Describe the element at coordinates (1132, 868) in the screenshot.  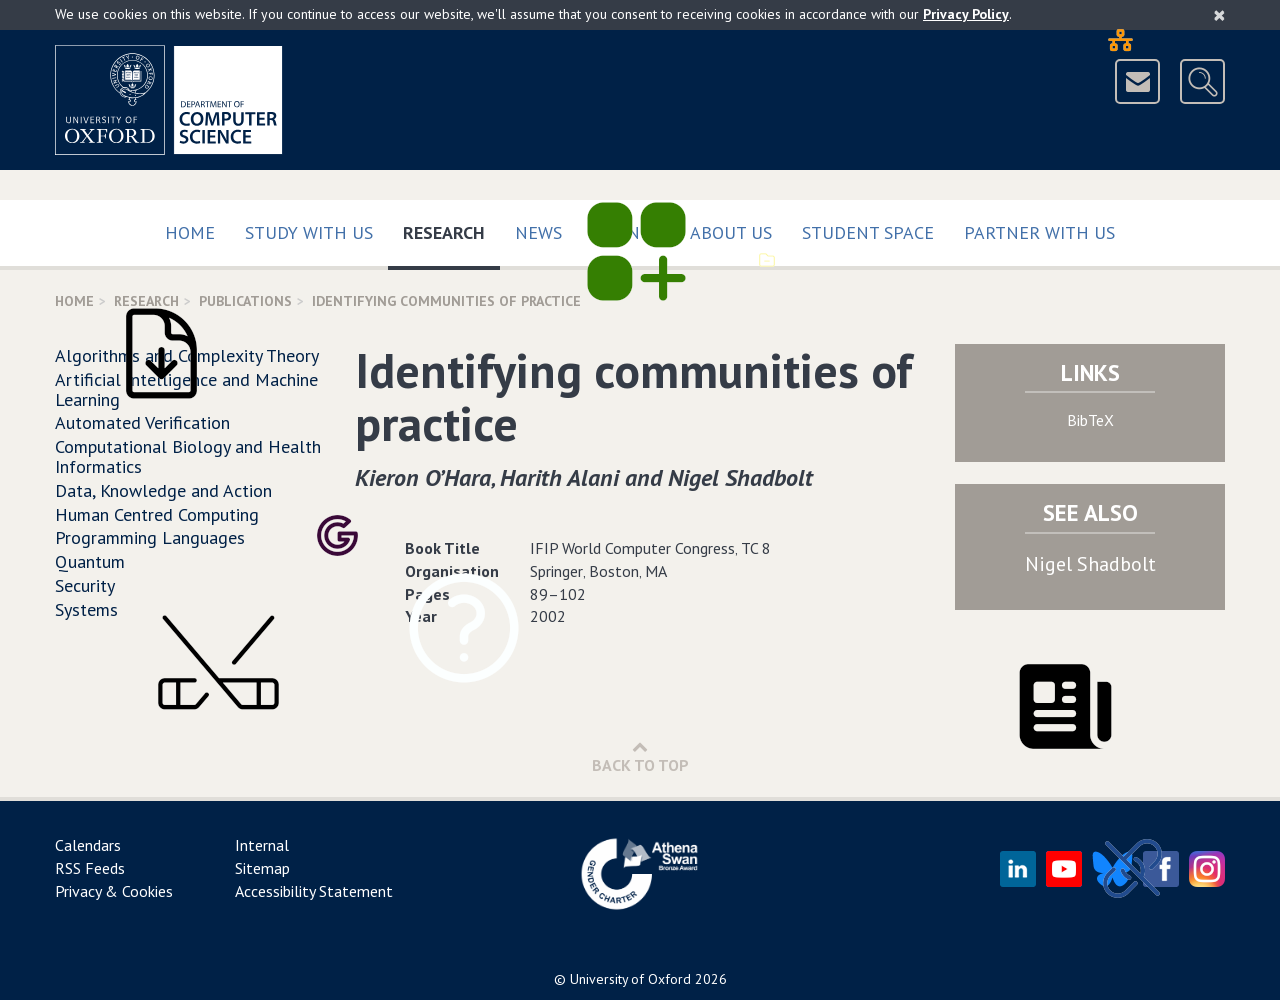
I see `unlink or disconnect a linked item` at that location.